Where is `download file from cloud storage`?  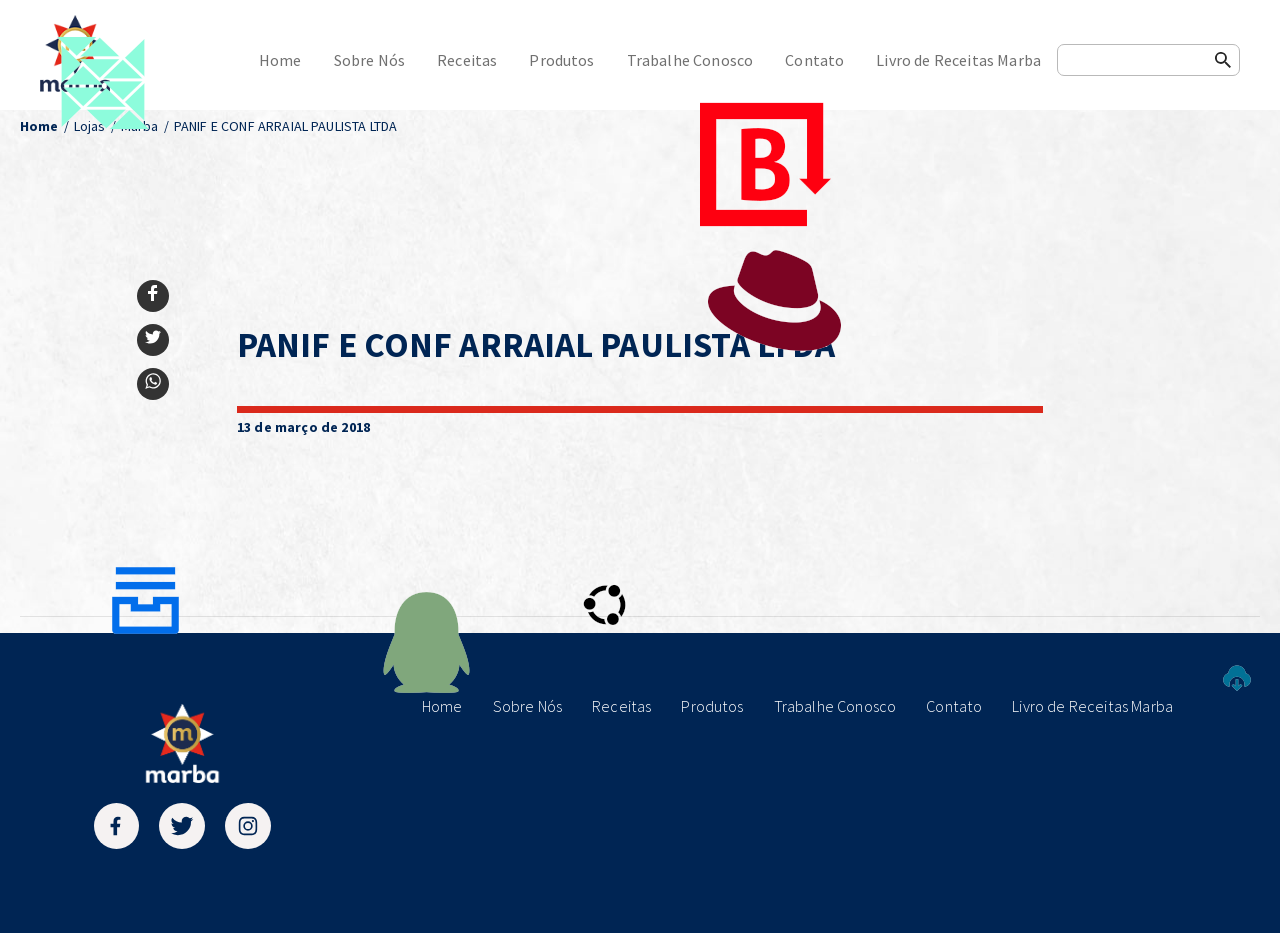
download file from cloud storage is located at coordinates (1237, 678).